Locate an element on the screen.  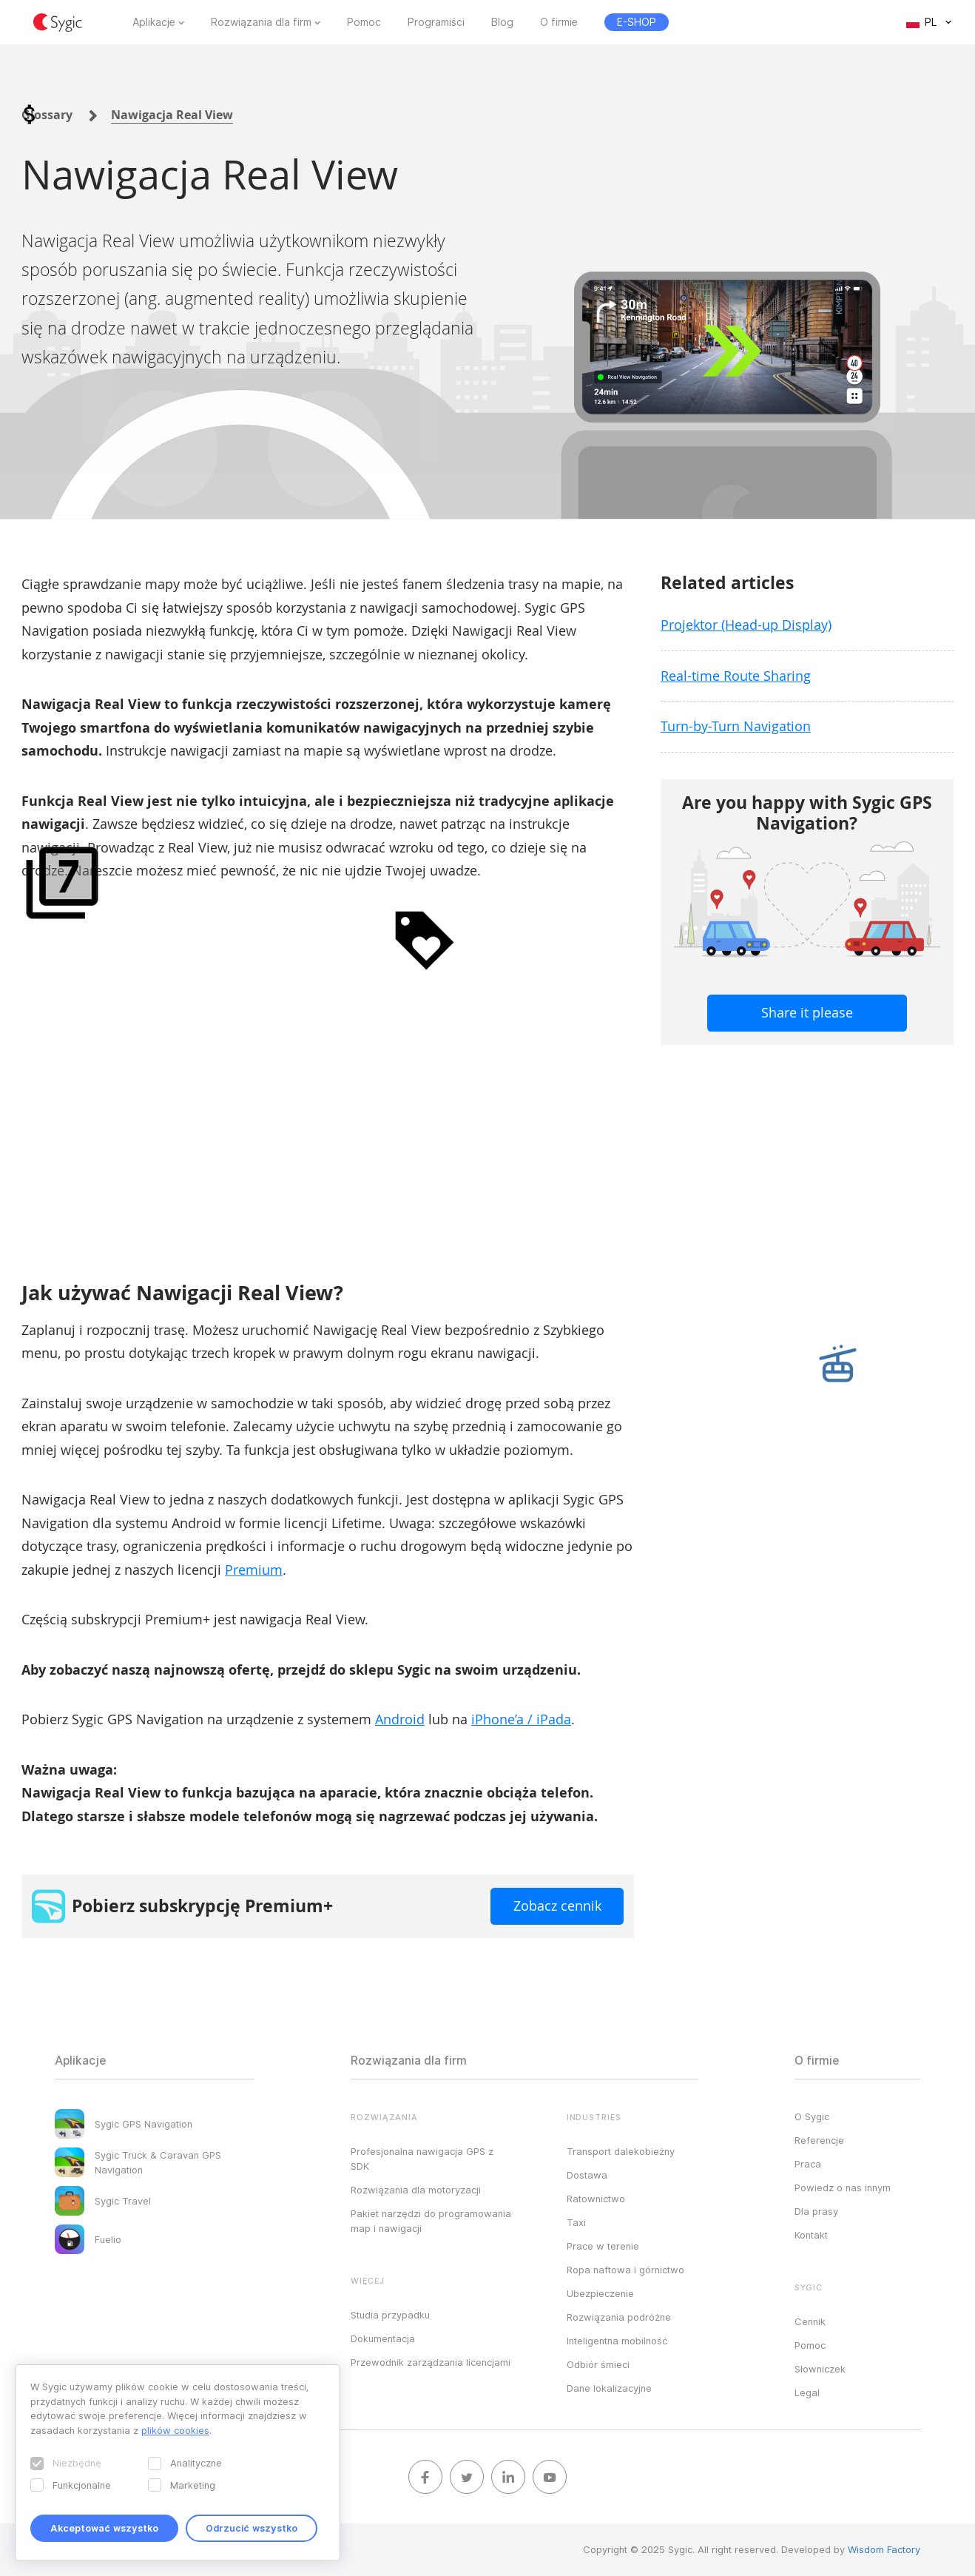
view pricing or payment details is located at coordinates (30, 114).